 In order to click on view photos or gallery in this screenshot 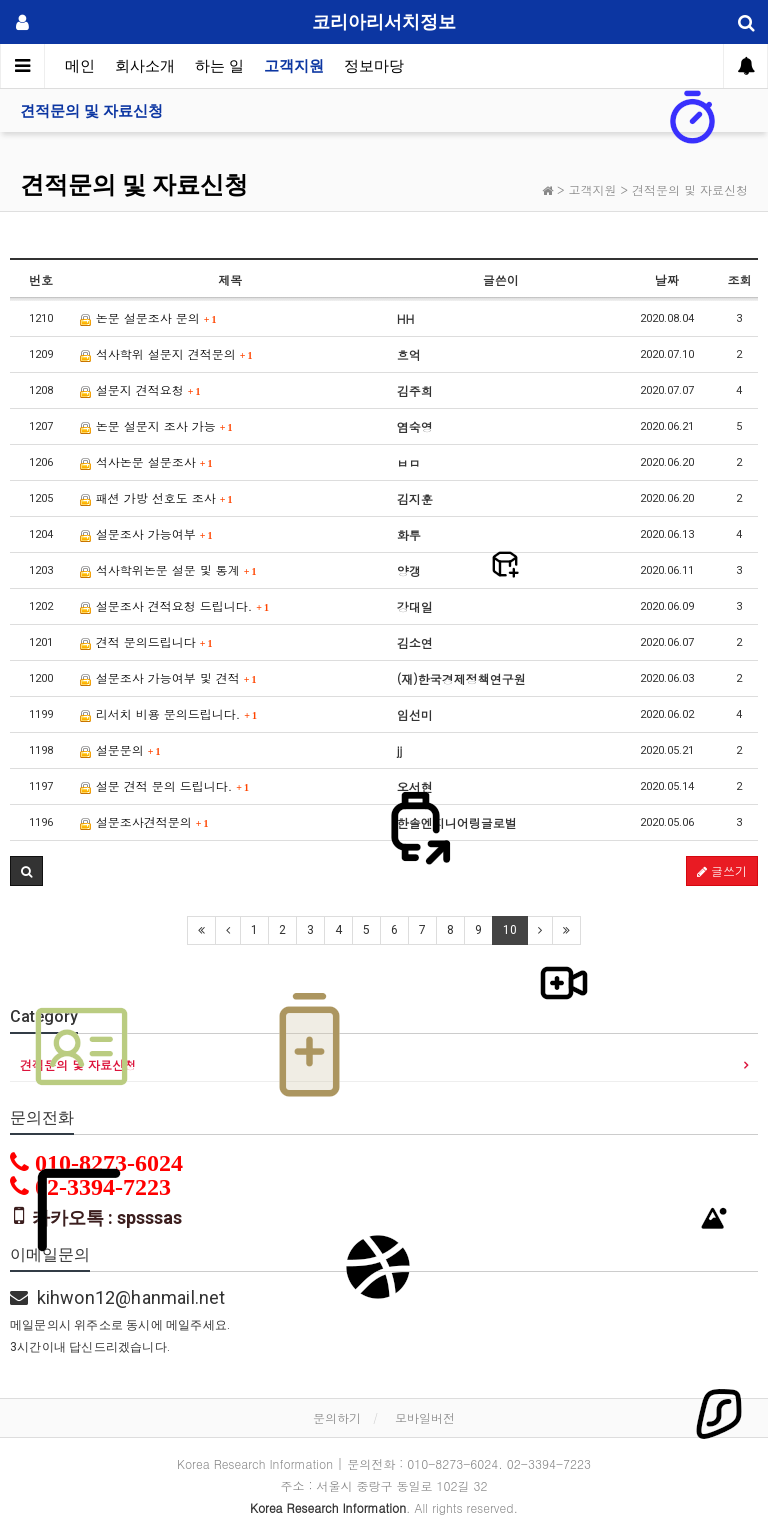, I will do `click(714, 1219)`.